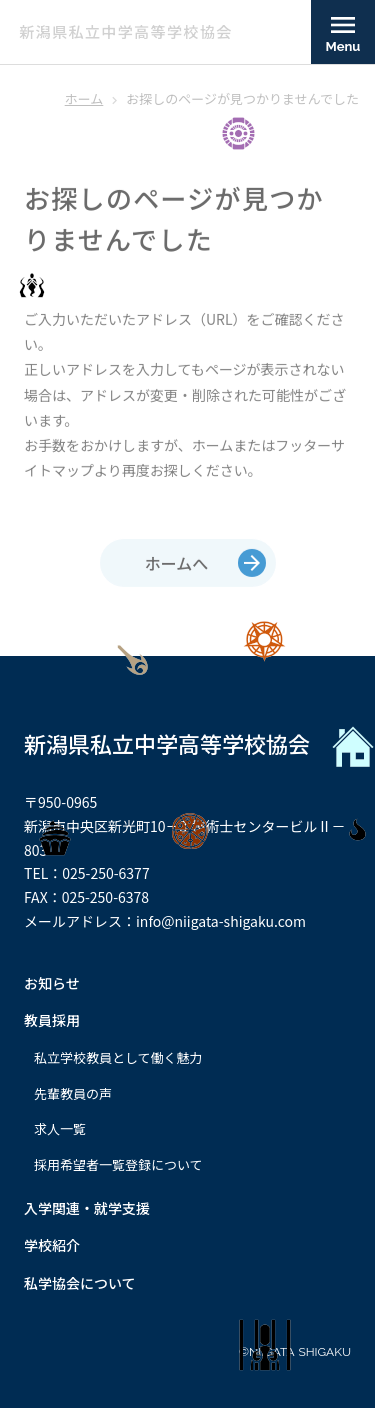 The width and height of the screenshot is (375, 1408). What do you see at coordinates (32, 285) in the screenshot?
I see `view character soul or spirit stats` at bounding box center [32, 285].